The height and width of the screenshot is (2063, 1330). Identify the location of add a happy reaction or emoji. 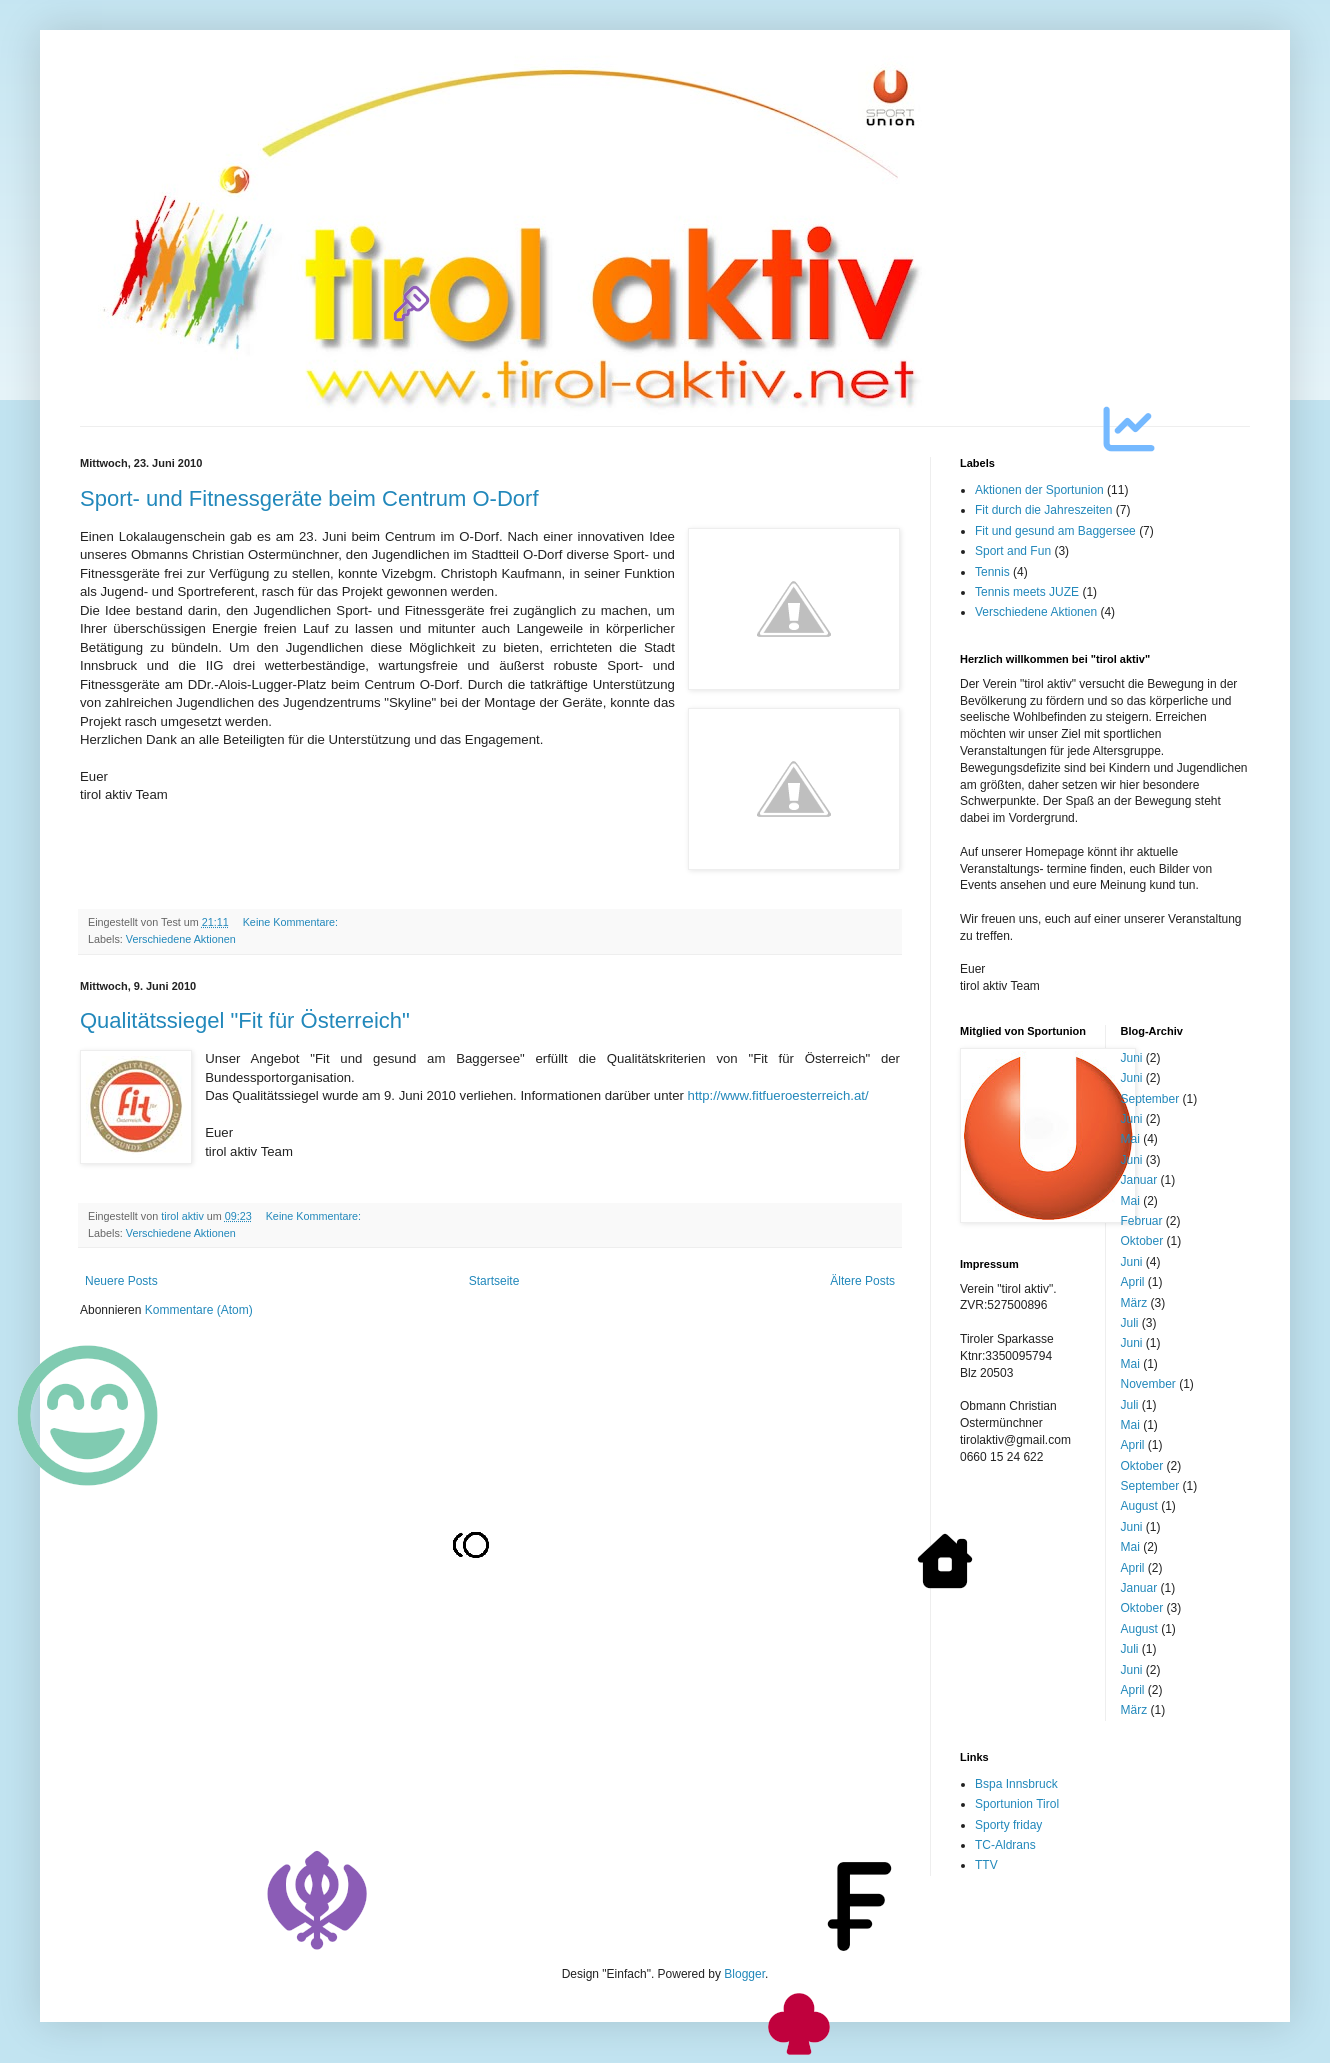
(87, 1415).